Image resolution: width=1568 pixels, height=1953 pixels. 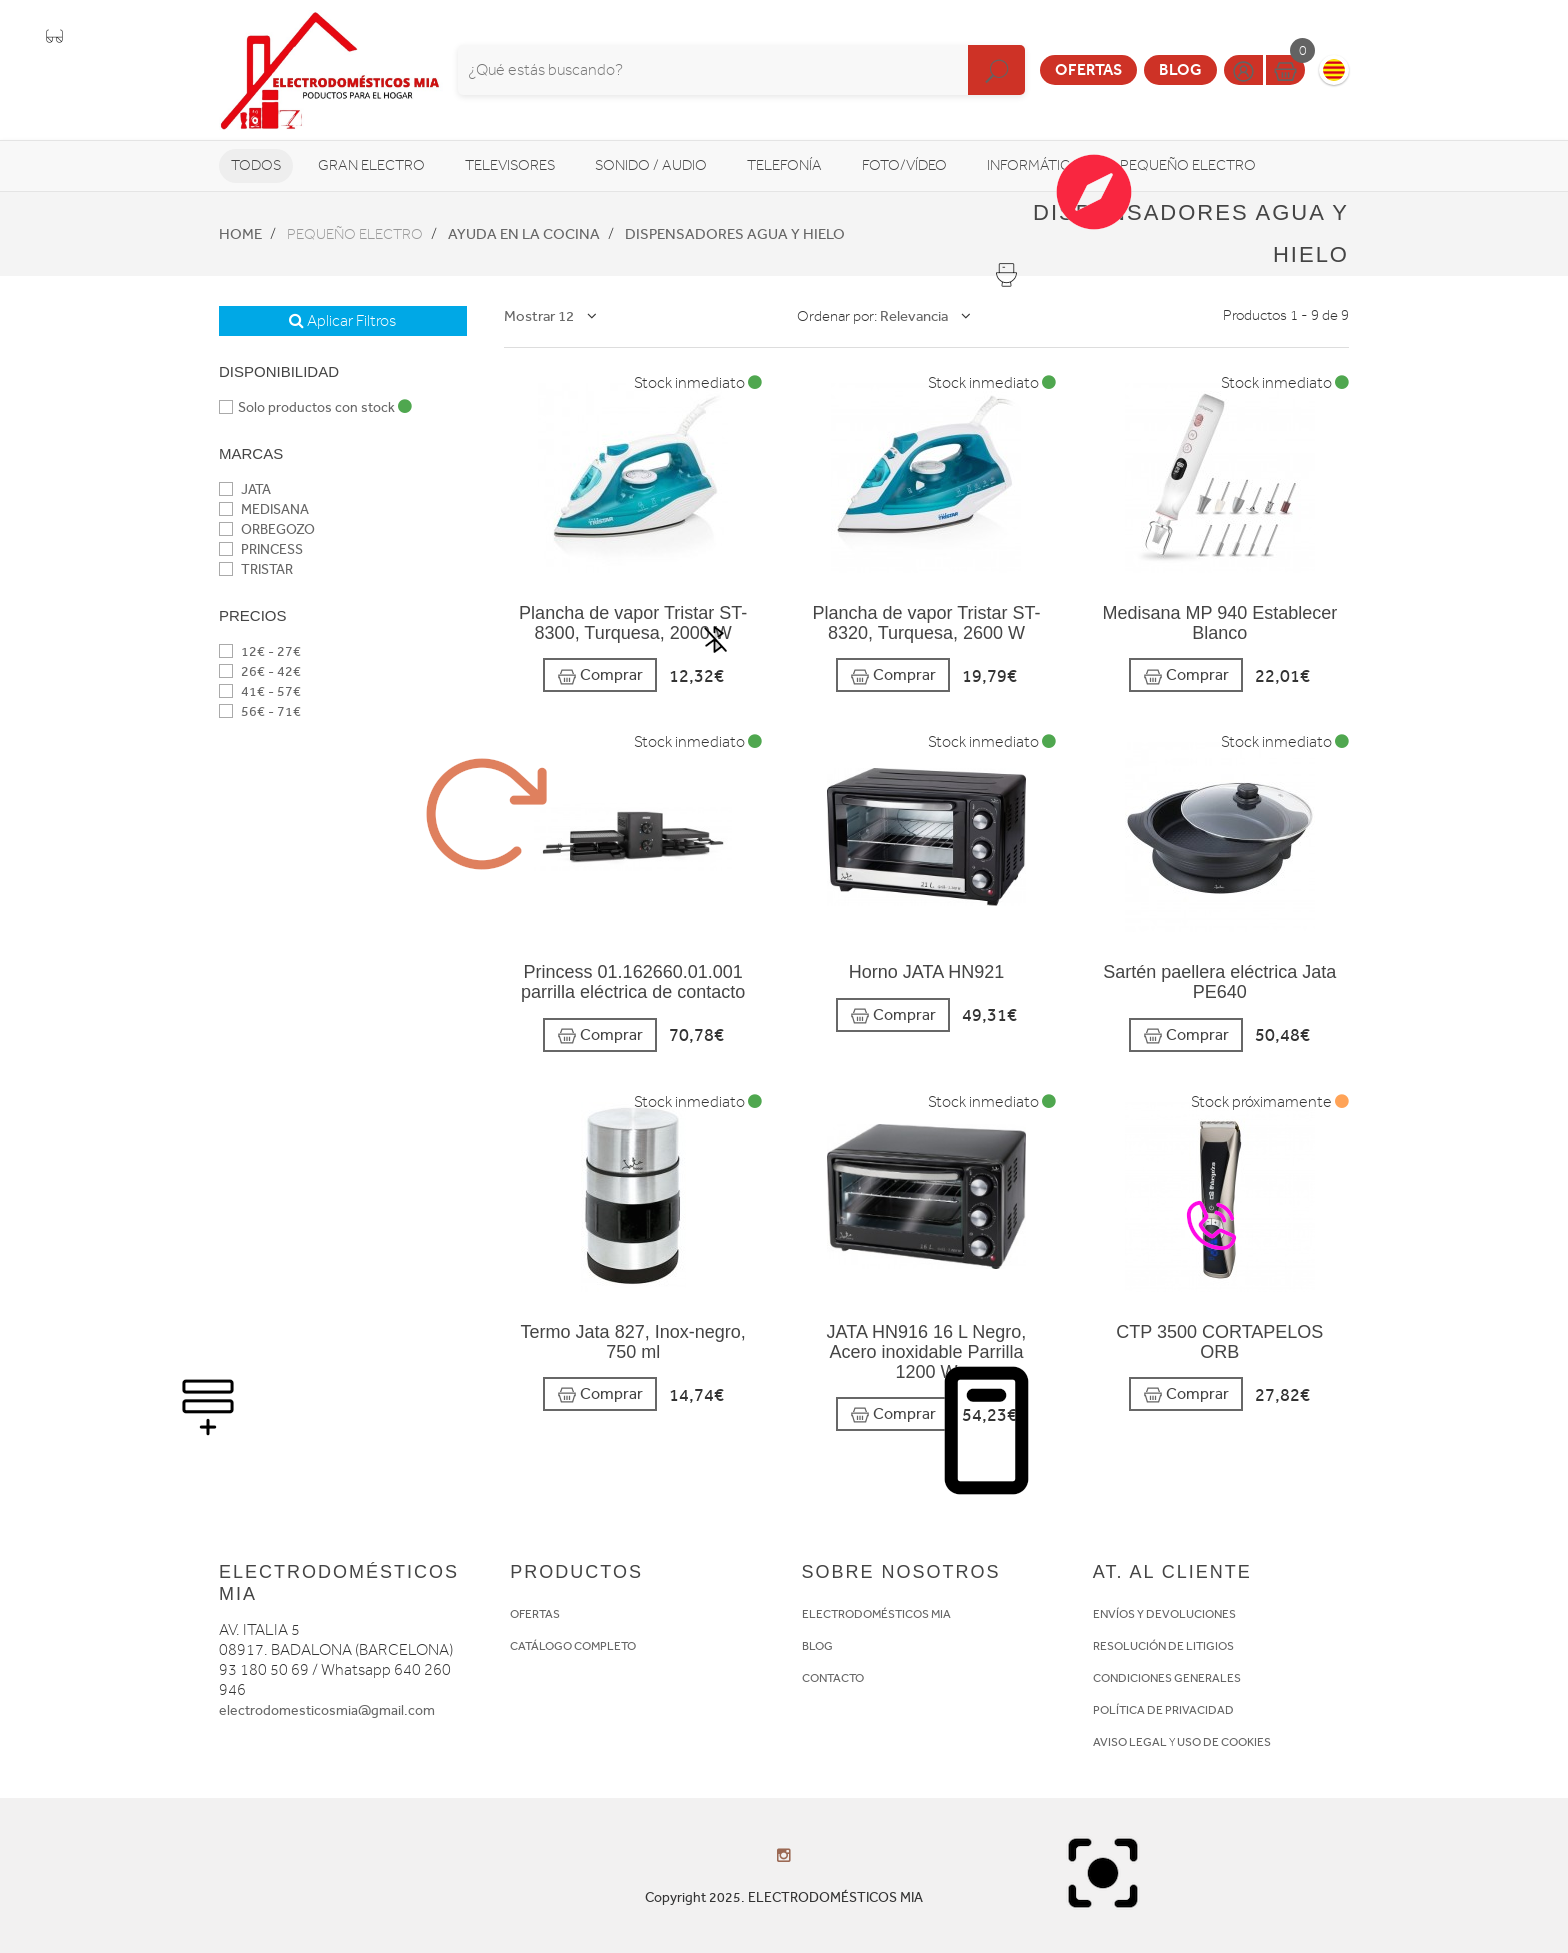 I want to click on add a new row to the bottom of a table, so click(x=208, y=1403).